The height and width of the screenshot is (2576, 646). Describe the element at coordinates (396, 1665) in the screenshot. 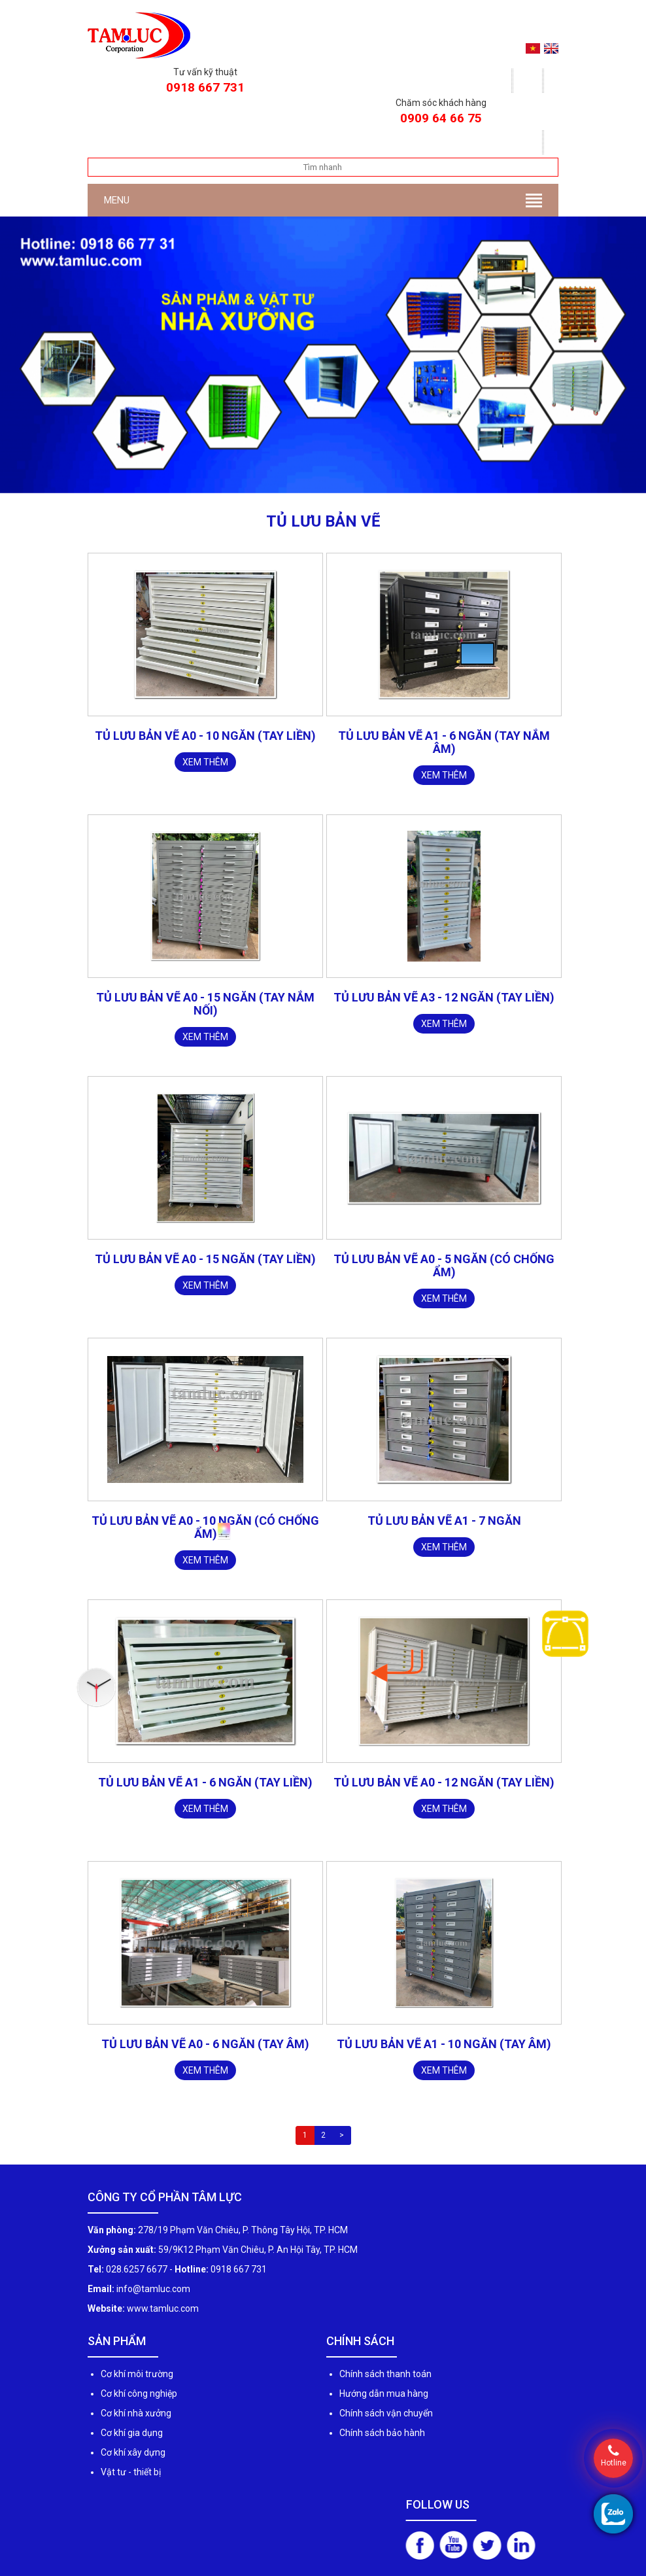

I see `reply to all recipients of an email` at that location.